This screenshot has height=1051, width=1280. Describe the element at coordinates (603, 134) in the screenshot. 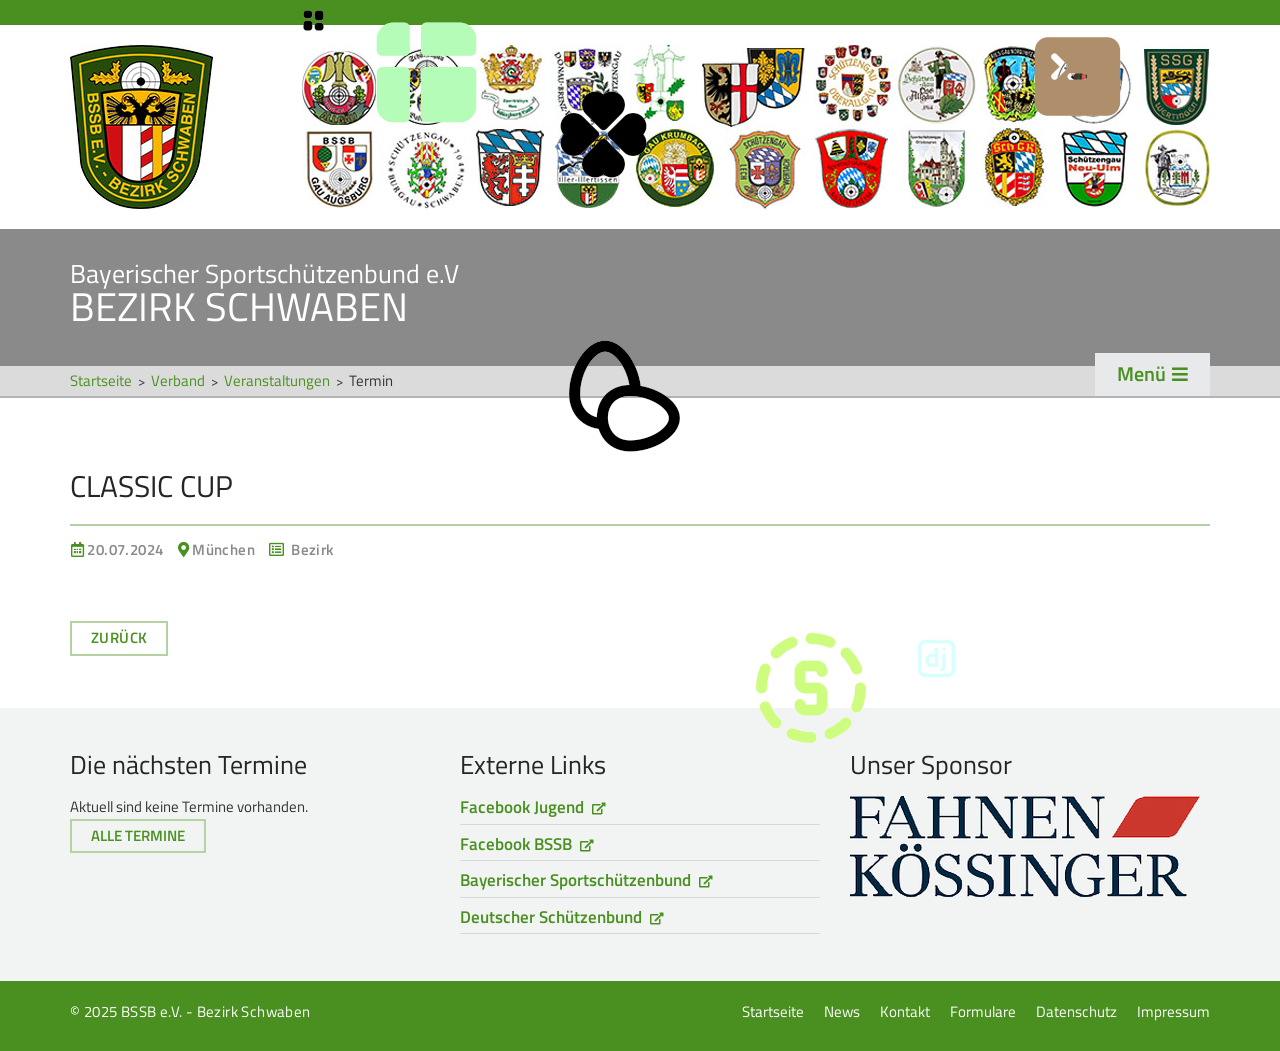

I see `indicates a lucky or bonus feature` at that location.